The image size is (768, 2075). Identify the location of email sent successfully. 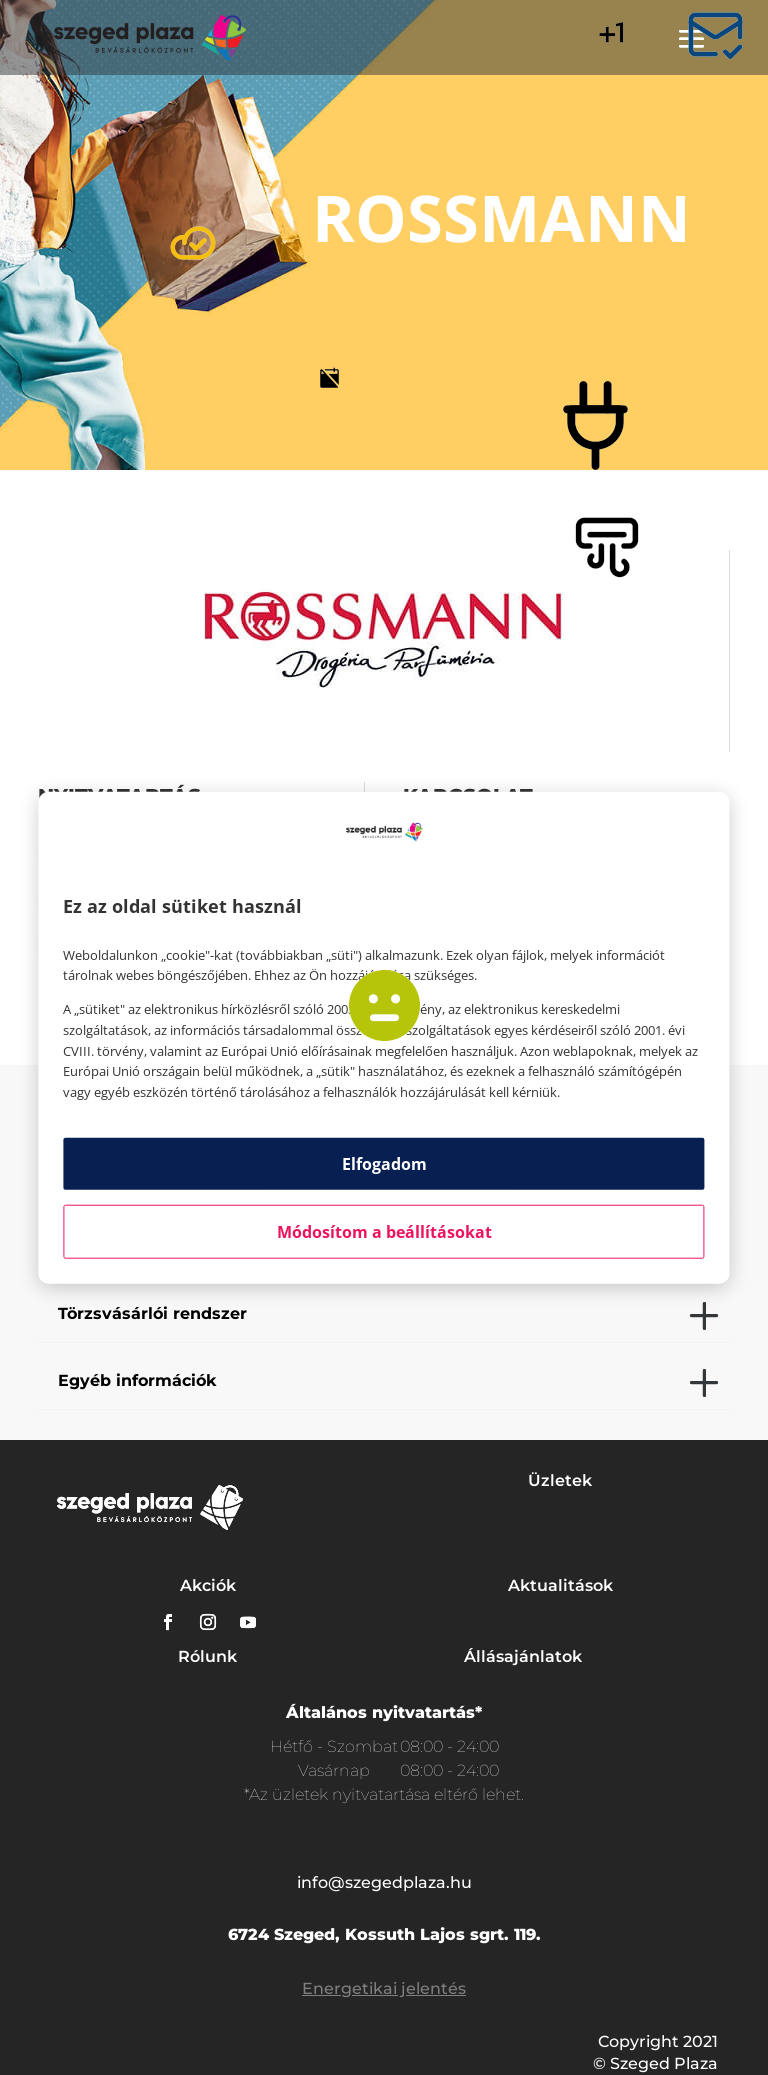
(715, 34).